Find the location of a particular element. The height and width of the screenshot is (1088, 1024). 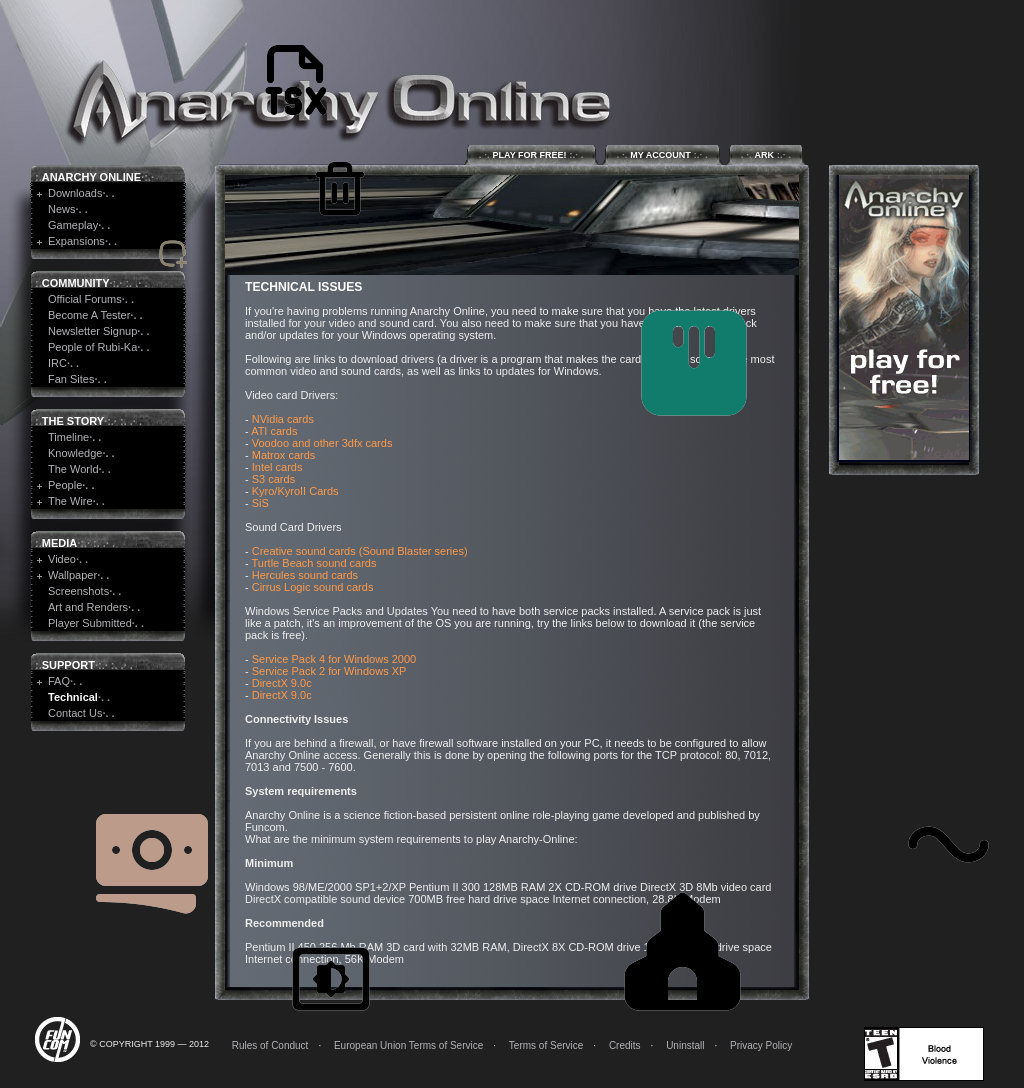

find nearby places of worship is located at coordinates (682, 952).